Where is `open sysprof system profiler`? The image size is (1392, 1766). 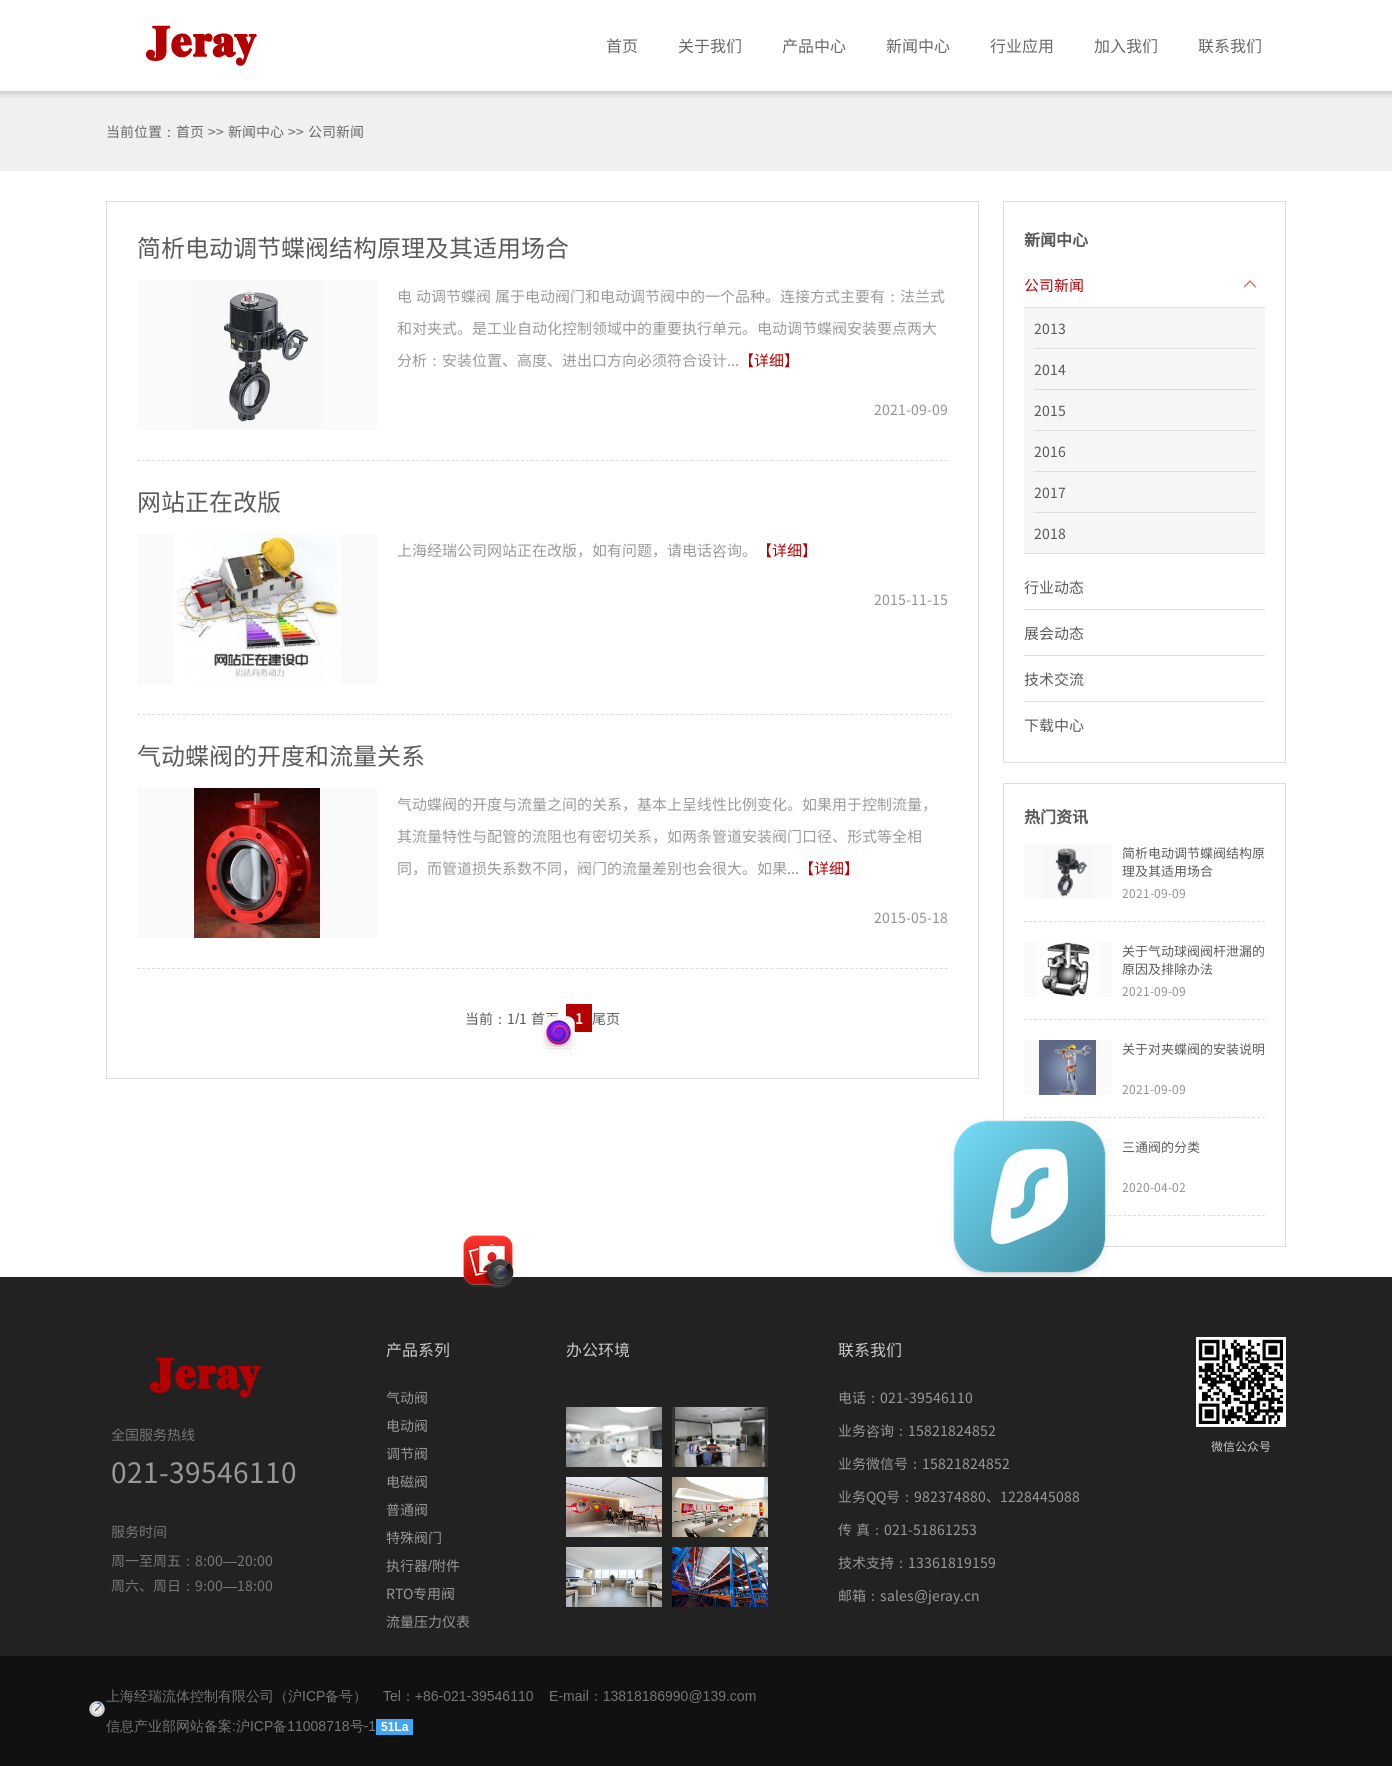 open sysprof system profiler is located at coordinates (97, 1709).